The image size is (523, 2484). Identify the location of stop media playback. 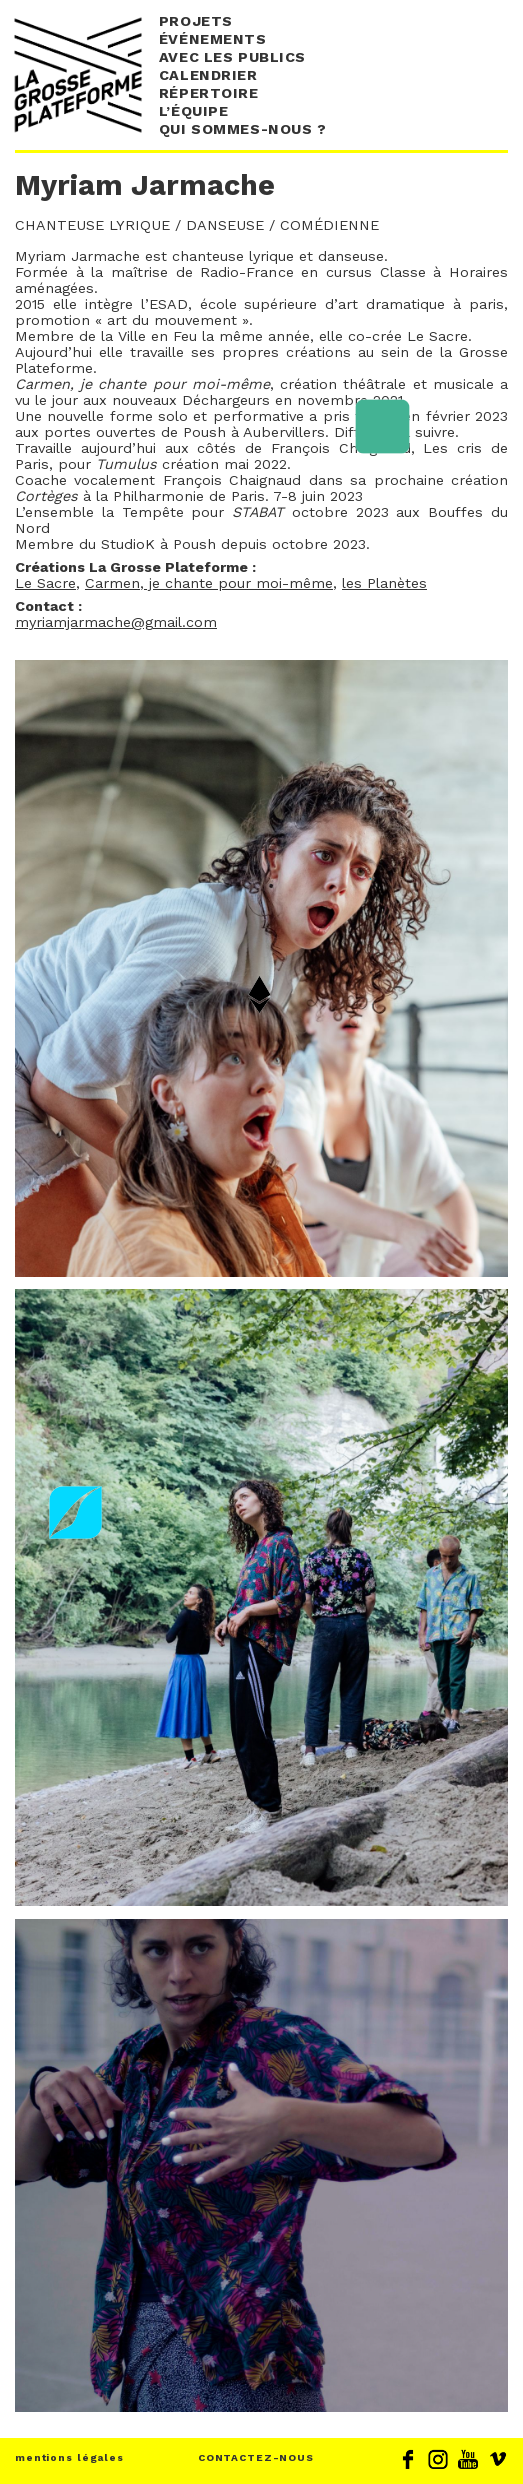
(382, 426).